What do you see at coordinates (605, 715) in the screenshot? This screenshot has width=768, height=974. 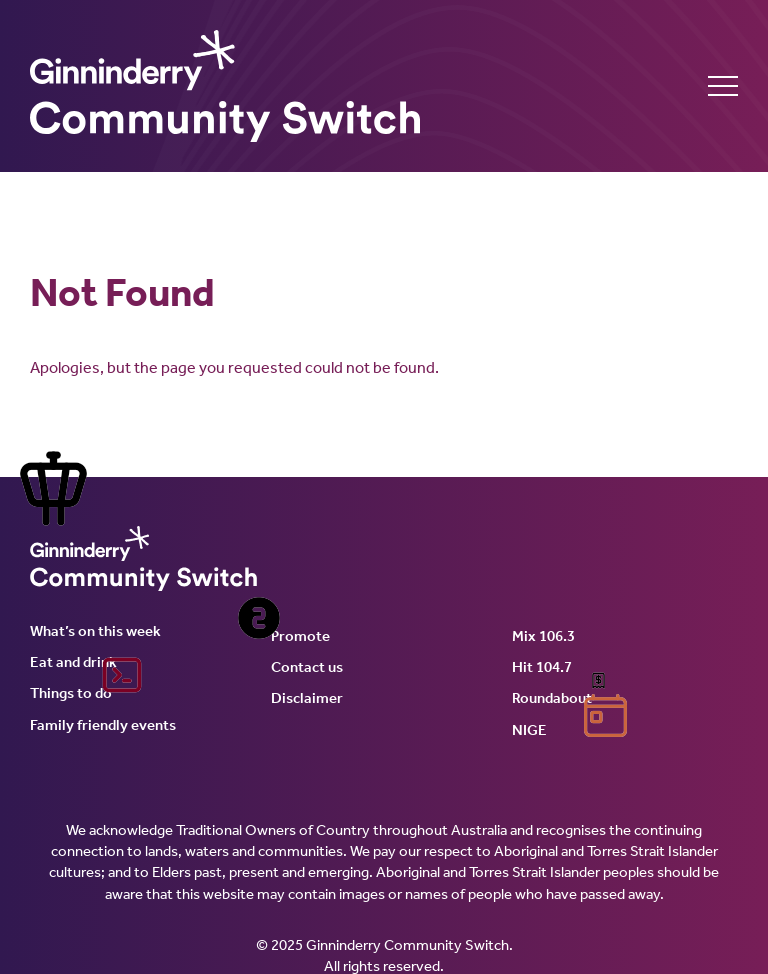 I see `view today's date or events` at bounding box center [605, 715].